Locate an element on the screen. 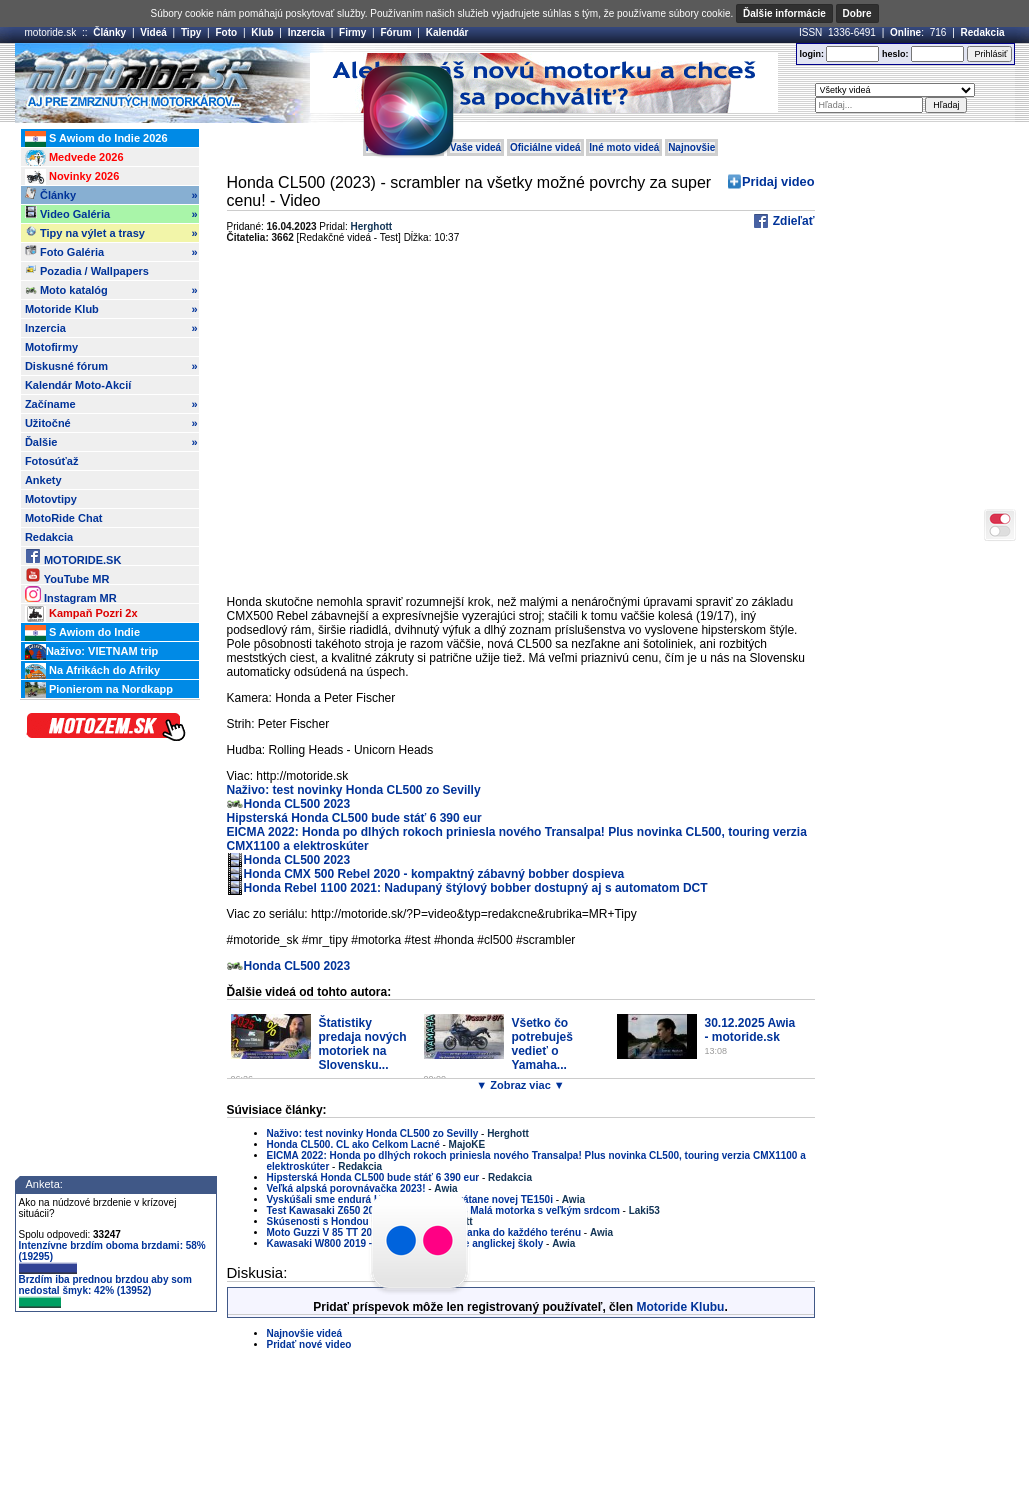 The width and height of the screenshot is (1029, 1489). open unity tweak tool settings is located at coordinates (1000, 525).